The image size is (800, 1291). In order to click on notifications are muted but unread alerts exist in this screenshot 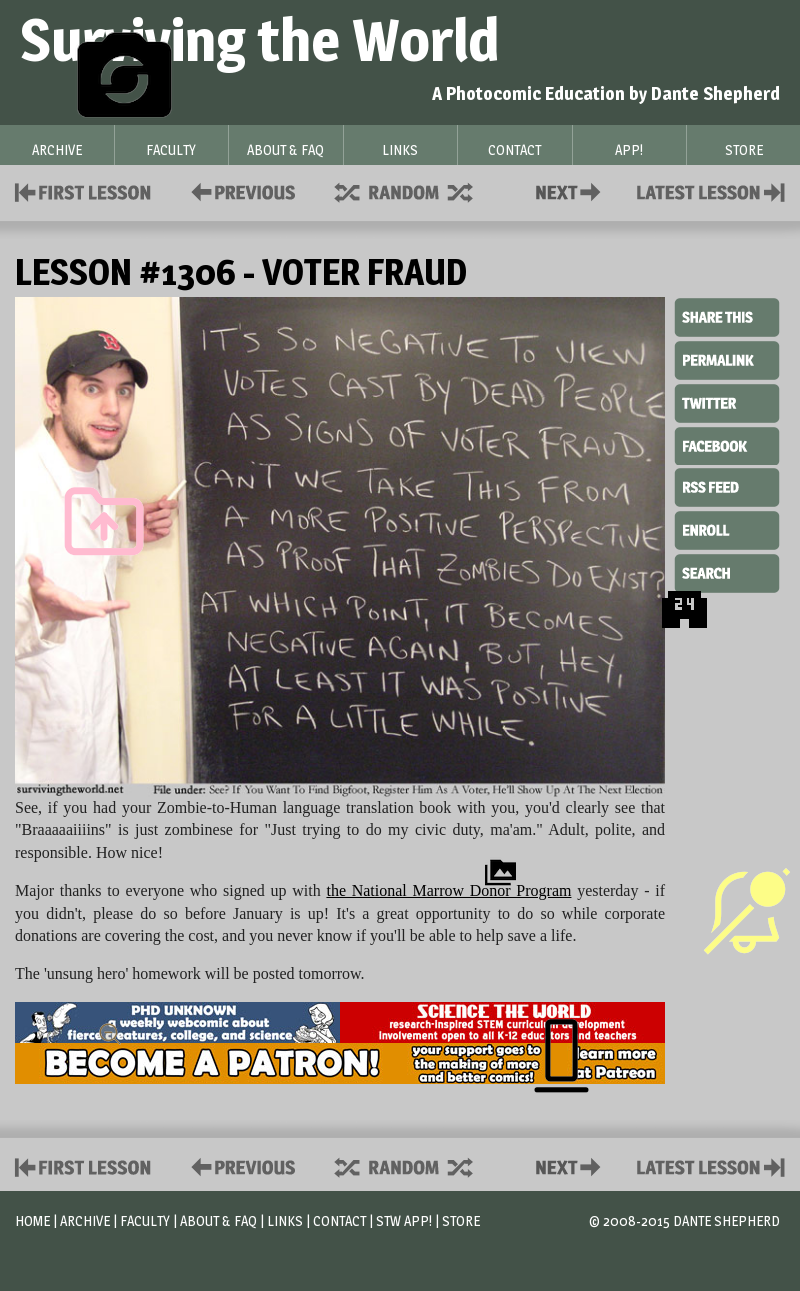, I will do `click(744, 912)`.